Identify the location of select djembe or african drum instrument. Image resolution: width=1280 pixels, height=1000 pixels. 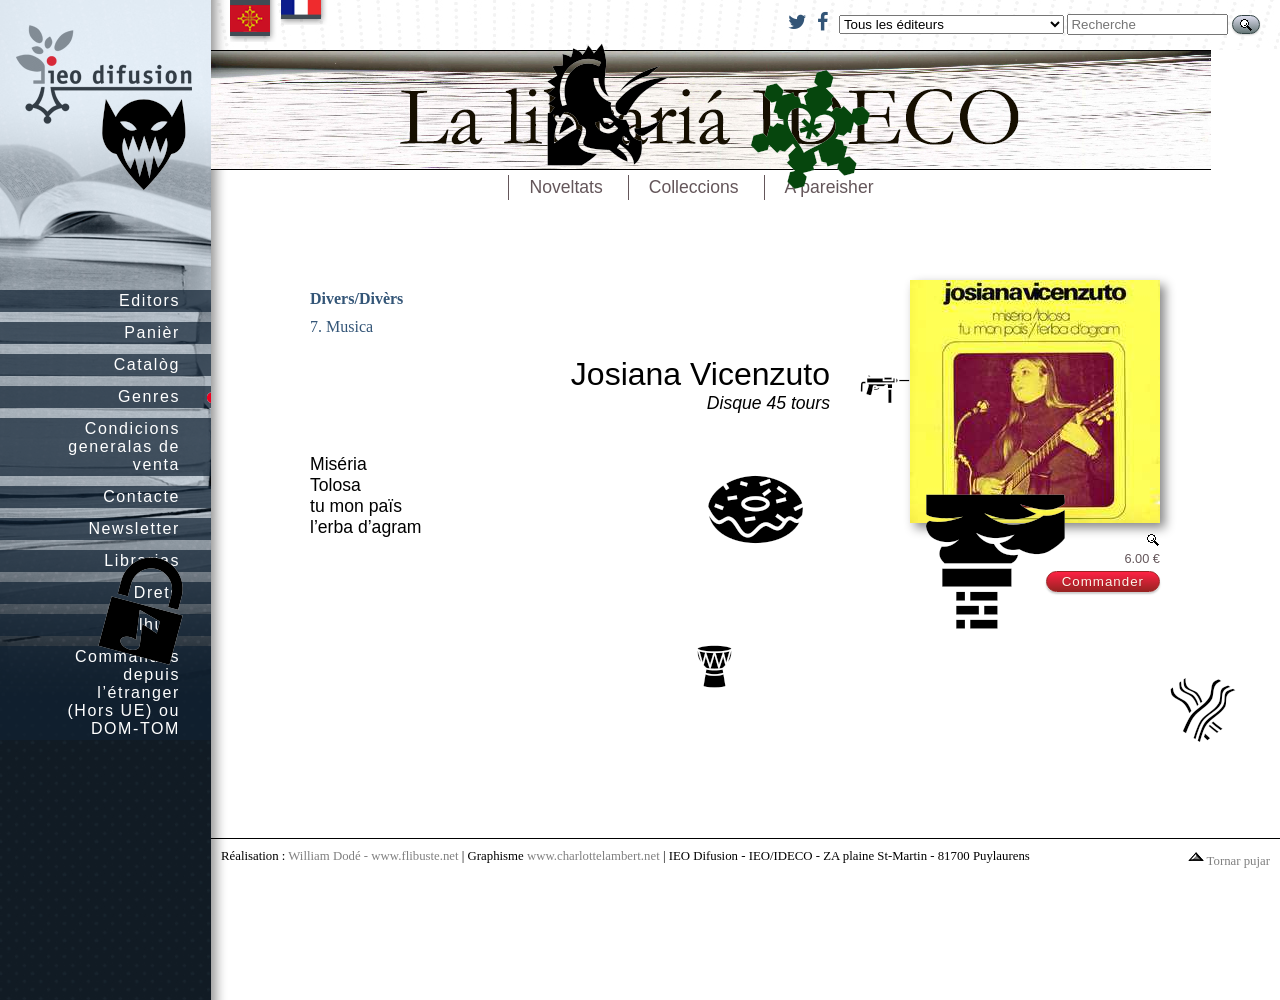
(714, 665).